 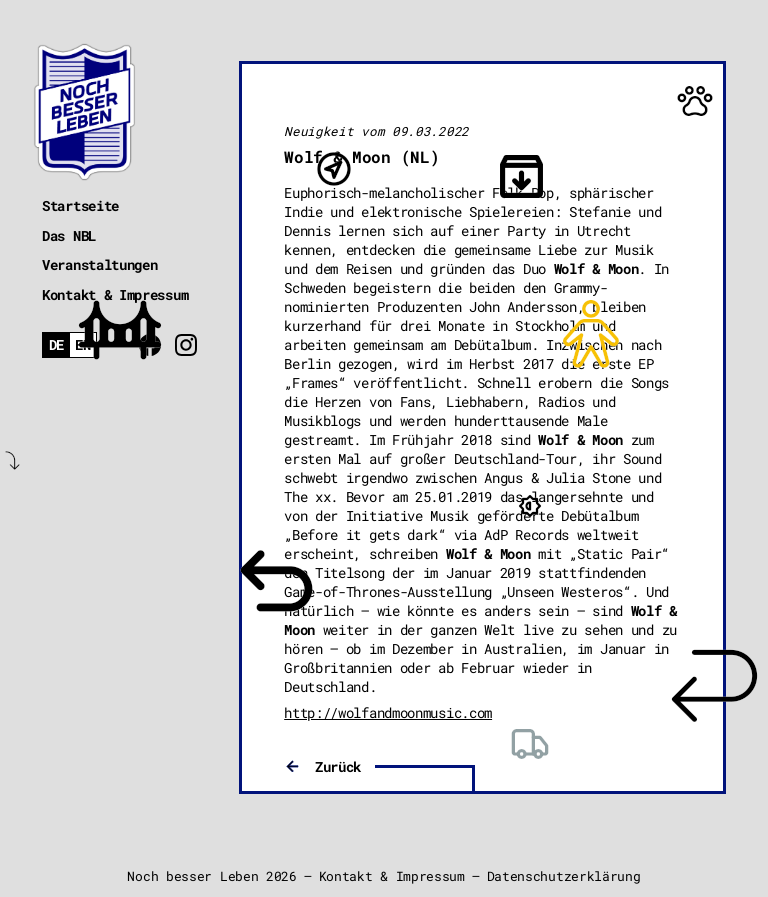 What do you see at coordinates (591, 335) in the screenshot?
I see `view your profile` at bounding box center [591, 335].